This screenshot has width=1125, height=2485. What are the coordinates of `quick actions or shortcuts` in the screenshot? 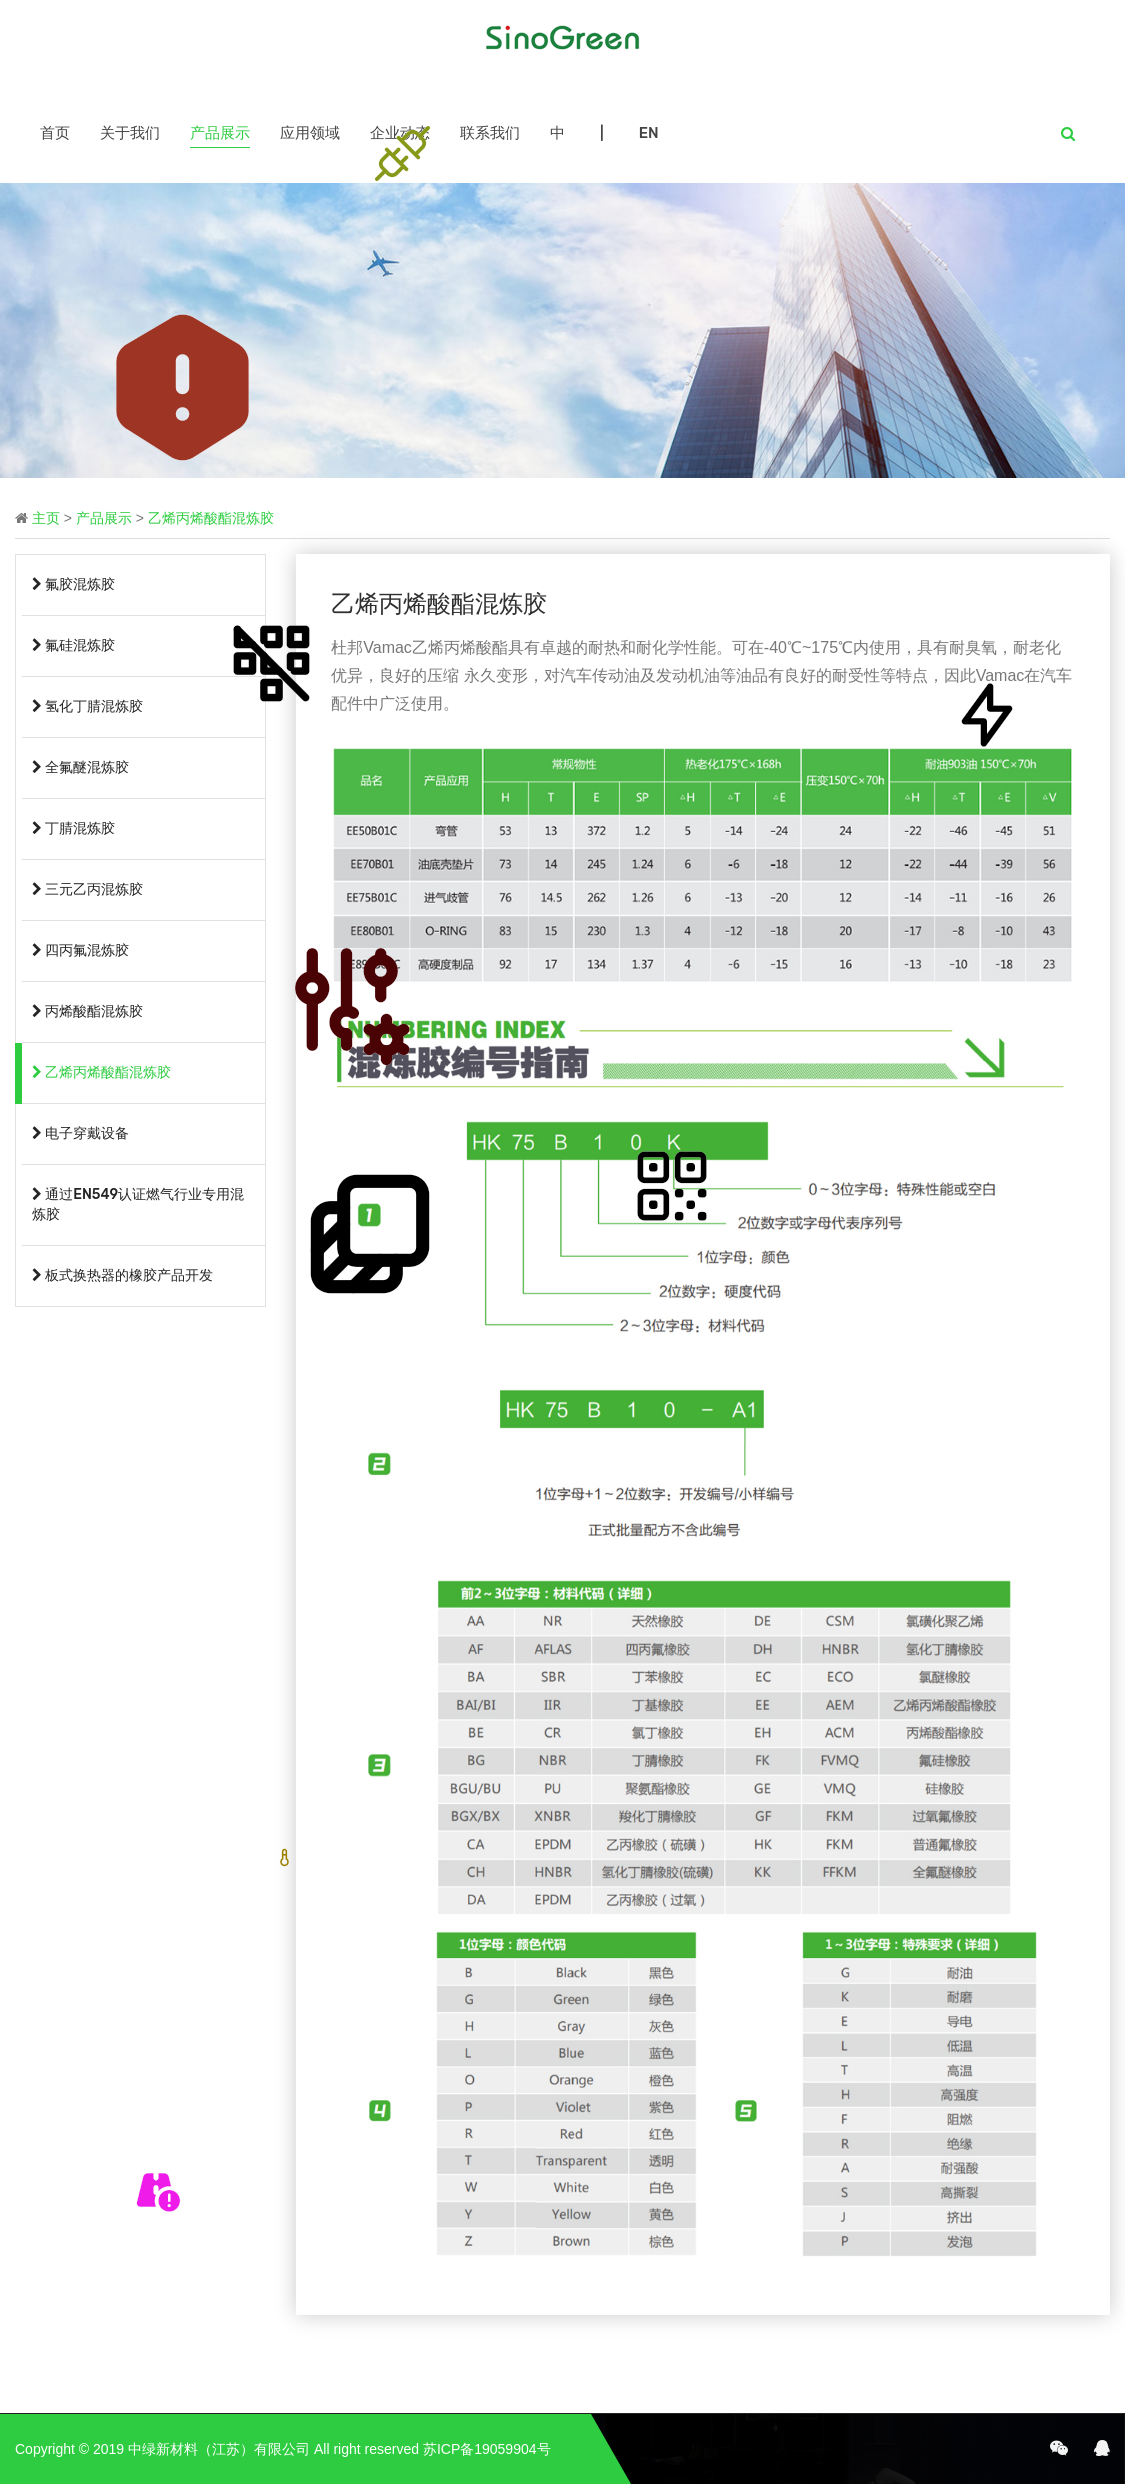 It's located at (987, 715).